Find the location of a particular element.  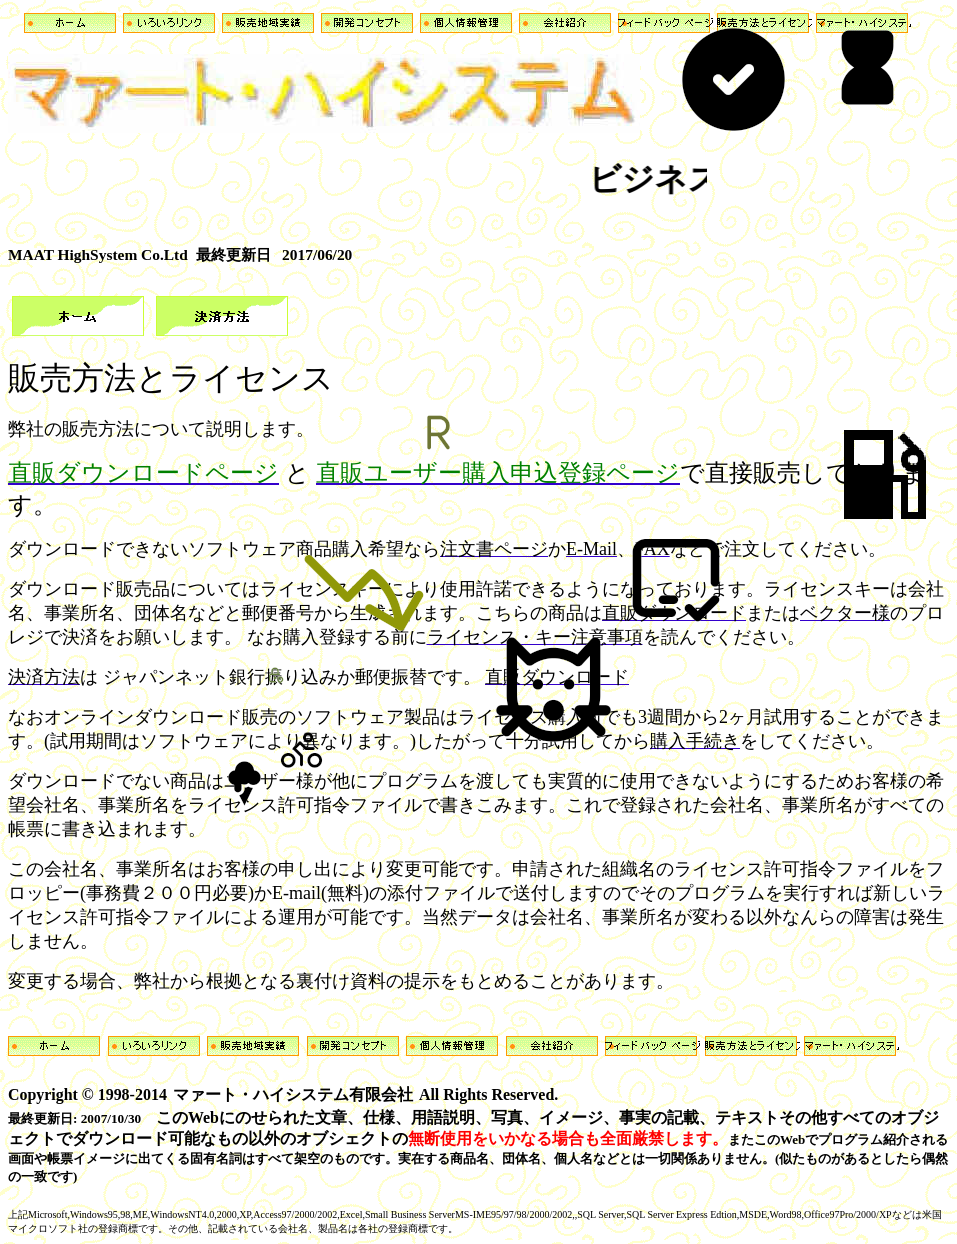

indicates a declining trend or decreasing value is located at coordinates (364, 593).